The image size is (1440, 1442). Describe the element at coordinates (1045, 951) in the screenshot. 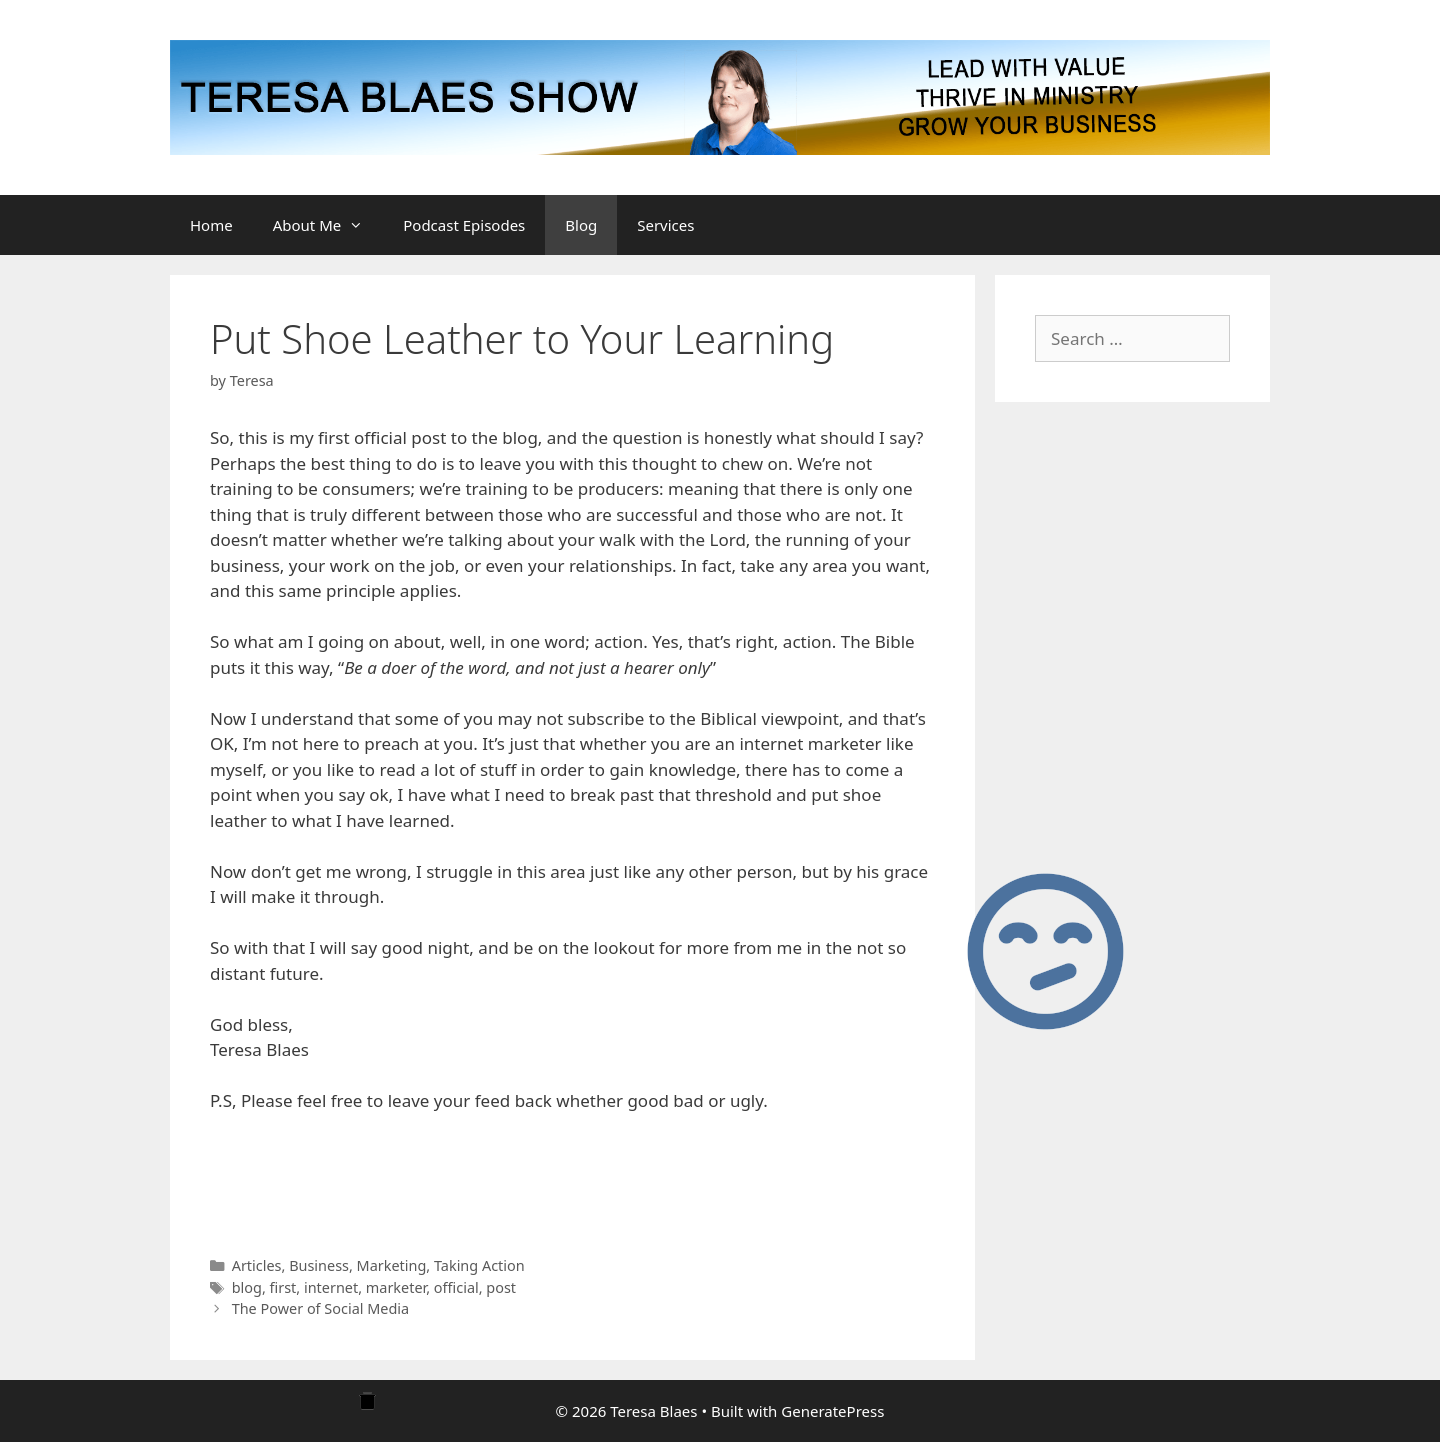

I see `indicate dissatisfaction or negative feedback` at that location.